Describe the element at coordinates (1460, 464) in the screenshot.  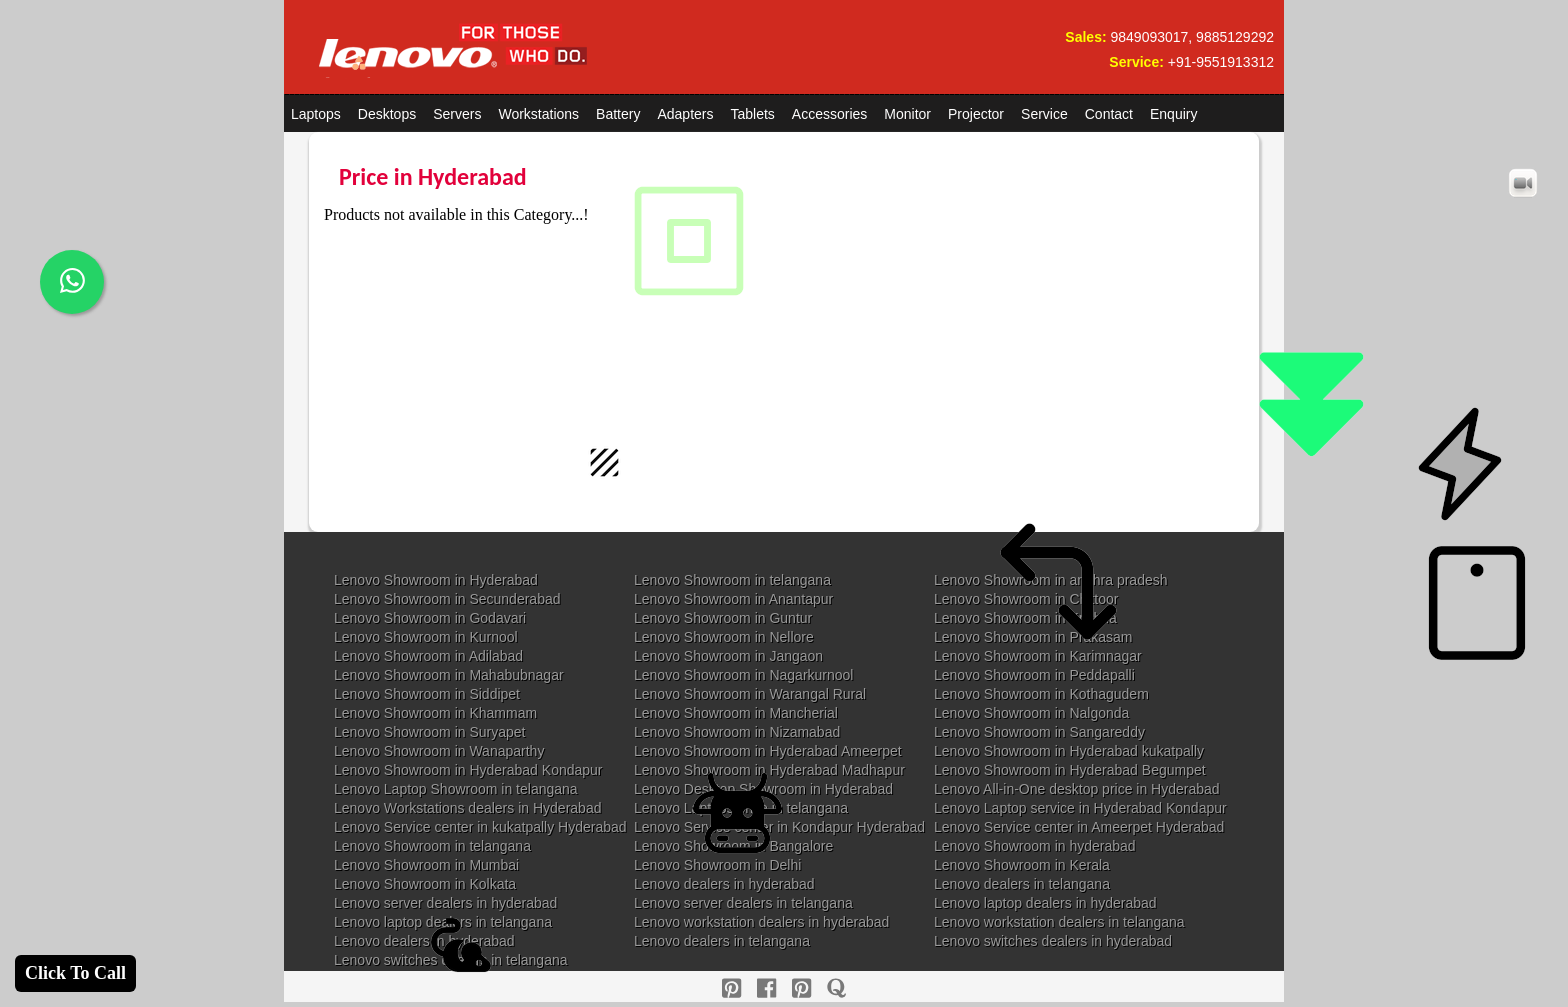
I see `quick actions or shortcuts` at that location.